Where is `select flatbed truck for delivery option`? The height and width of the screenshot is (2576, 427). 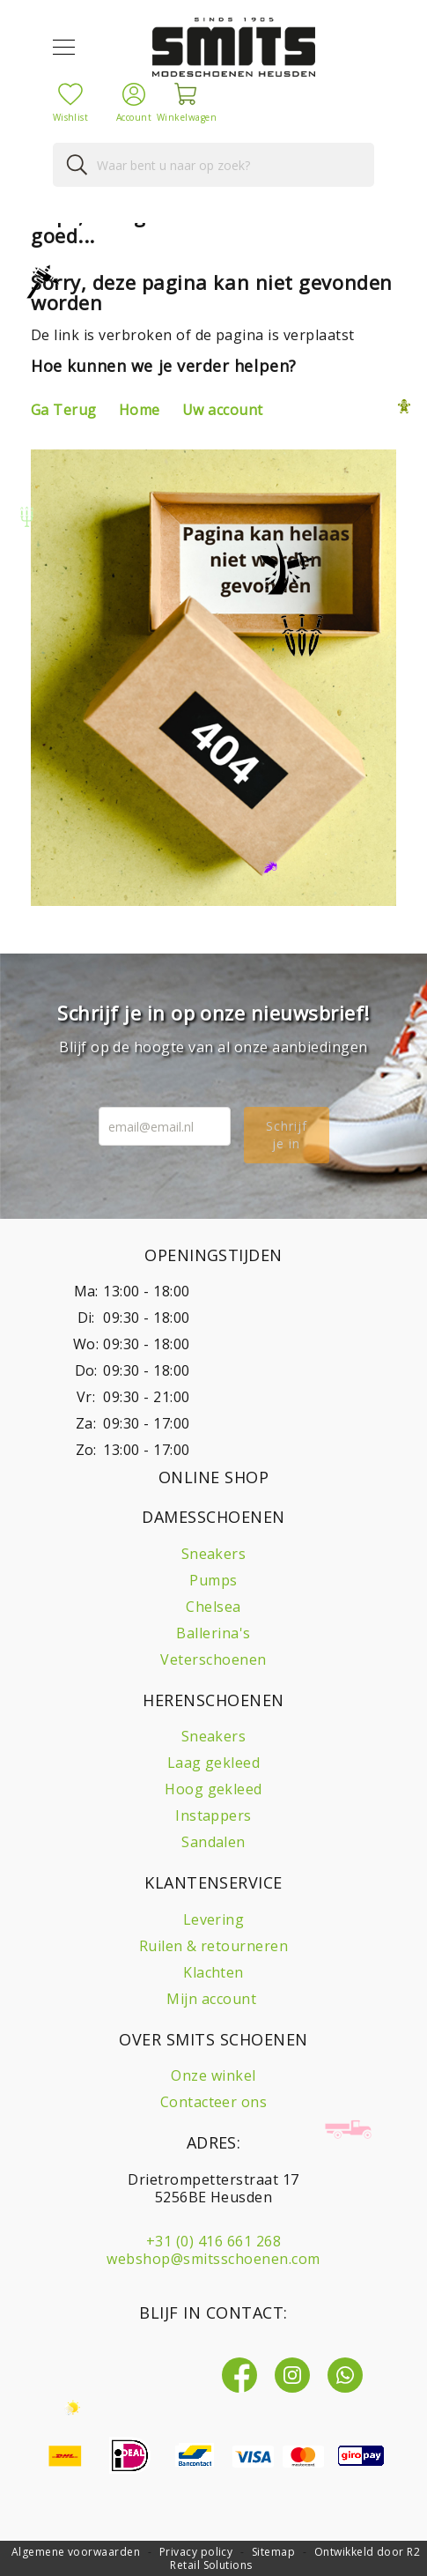 select flatbed truck for delivery option is located at coordinates (348, 2129).